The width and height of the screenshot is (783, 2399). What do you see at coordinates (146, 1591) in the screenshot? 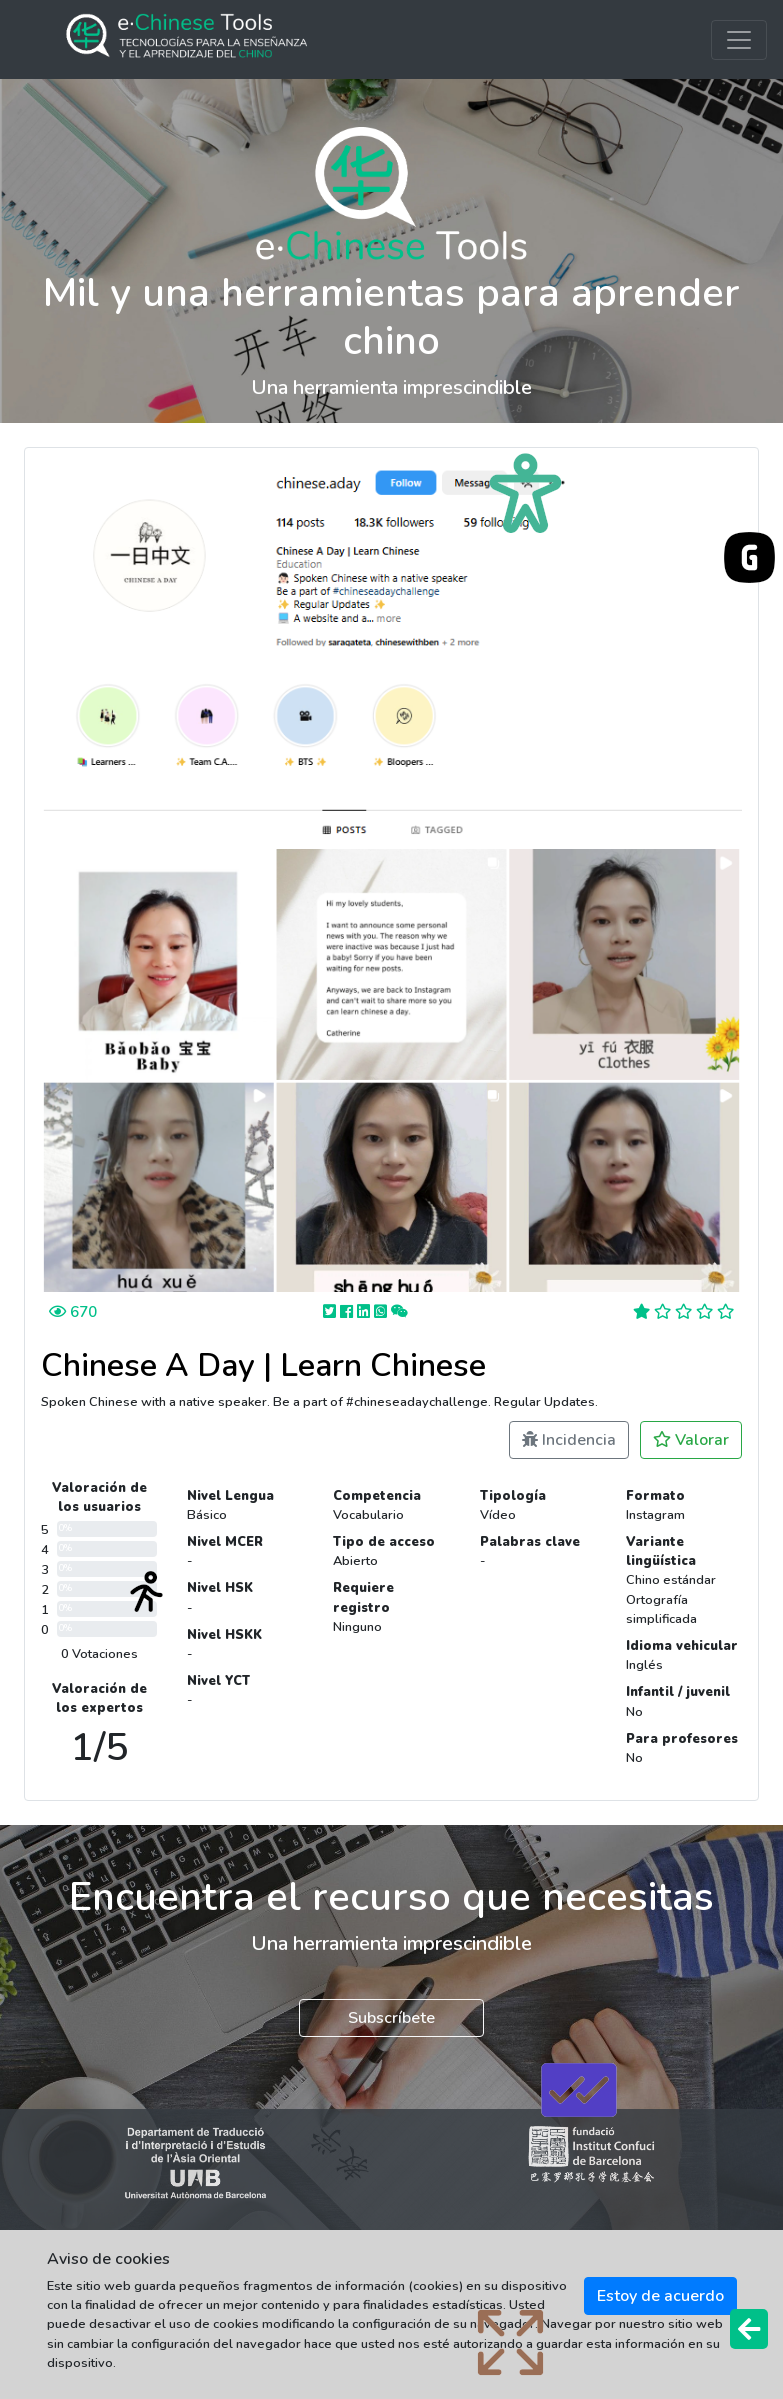
I see `indicates walking directions or pedestrian mode` at bounding box center [146, 1591].